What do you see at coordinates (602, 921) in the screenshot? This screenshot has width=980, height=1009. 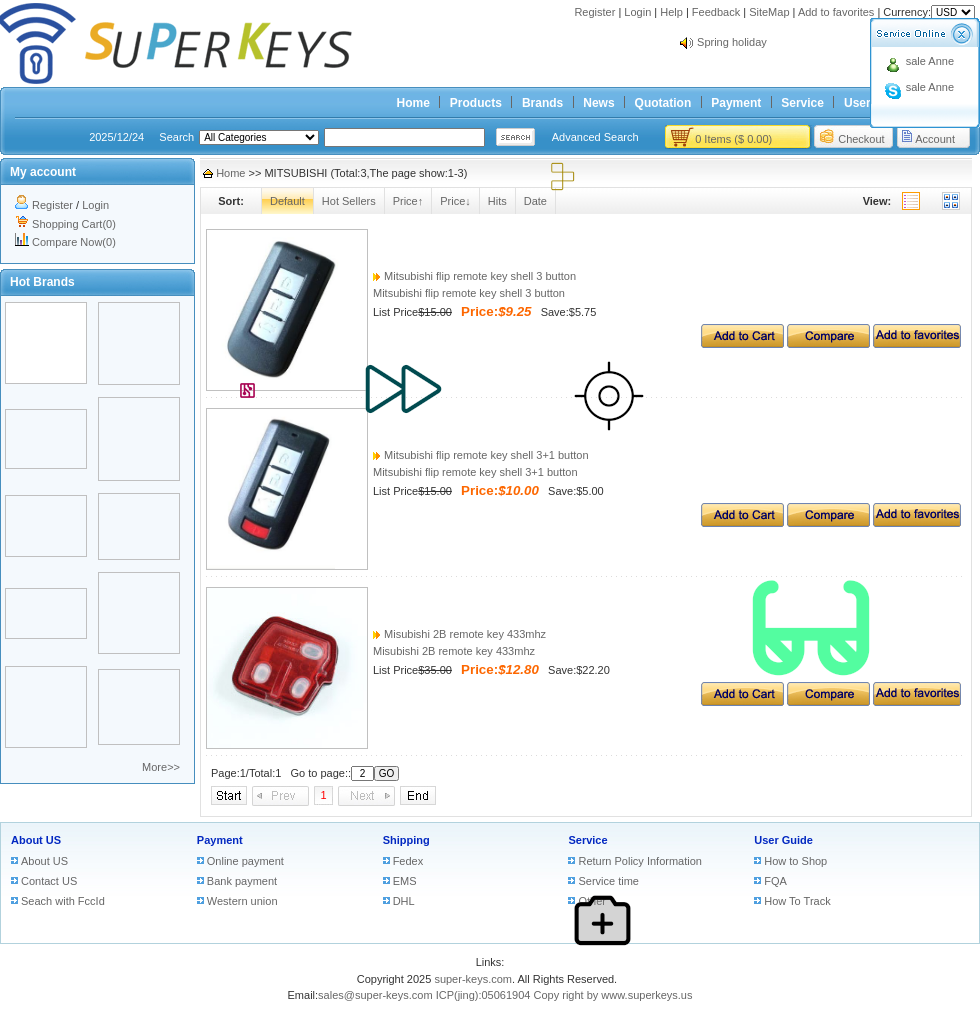 I see `add a new photo` at bounding box center [602, 921].